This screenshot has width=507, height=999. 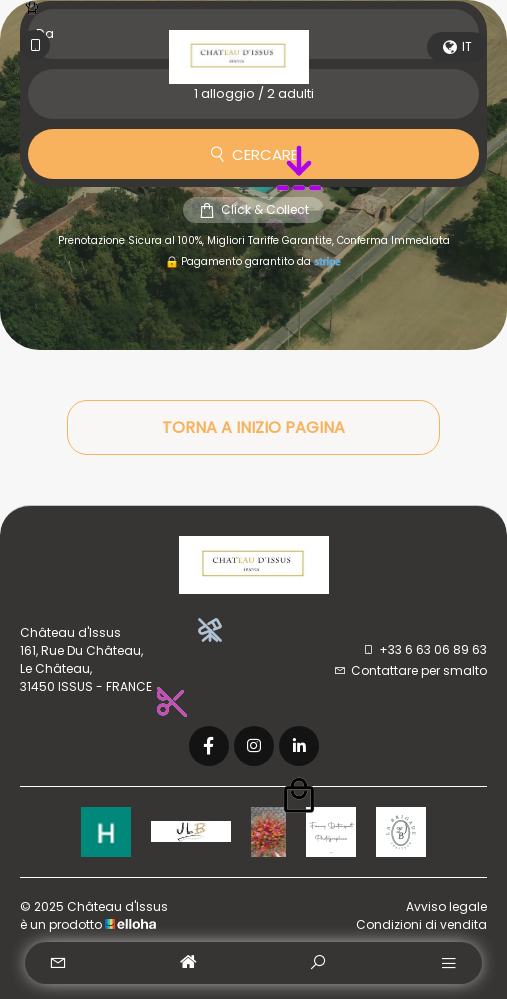 What do you see at coordinates (299, 796) in the screenshot?
I see `access shopping or retail features` at bounding box center [299, 796].